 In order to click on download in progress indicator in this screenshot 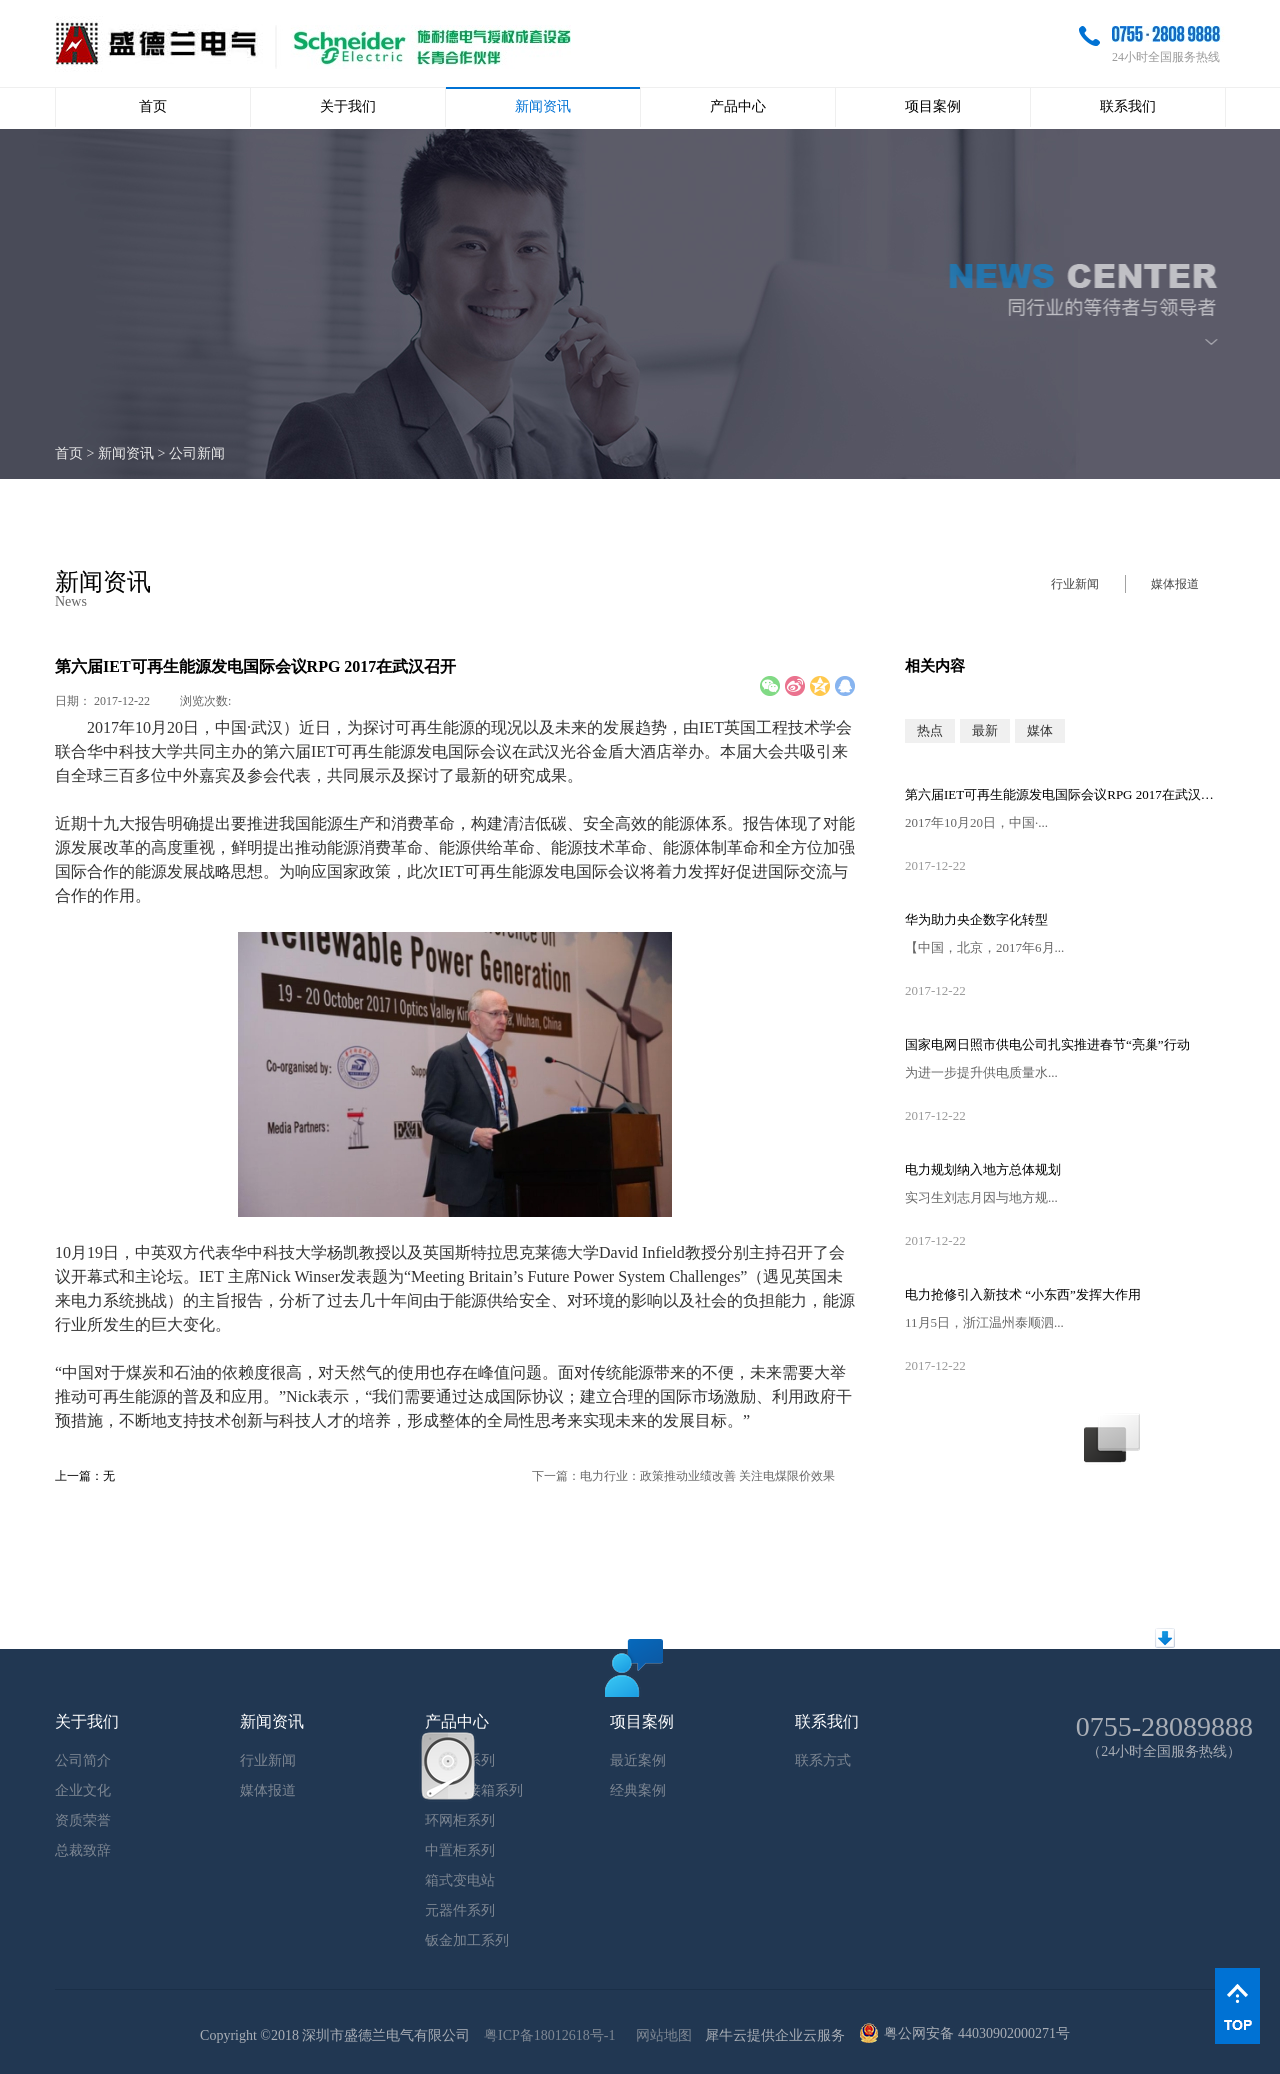, I will do `click(1149, 1622)`.